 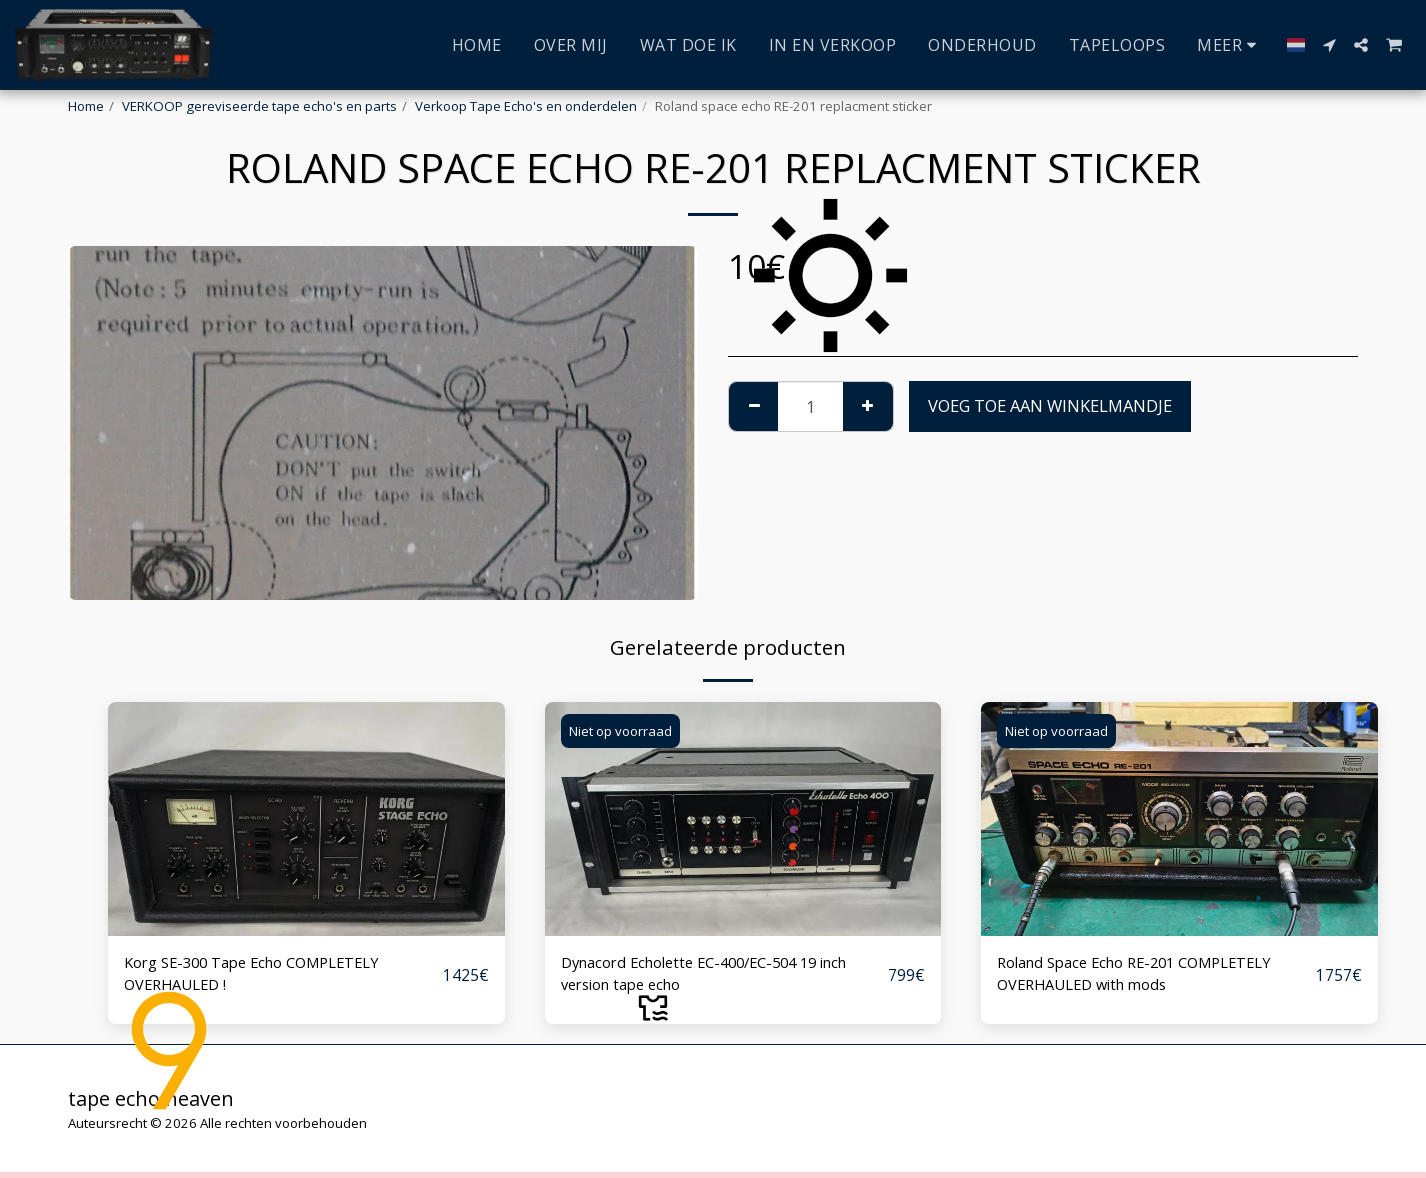 What do you see at coordinates (169, 1052) in the screenshot?
I see `select number 9 from a list or keypad` at bounding box center [169, 1052].